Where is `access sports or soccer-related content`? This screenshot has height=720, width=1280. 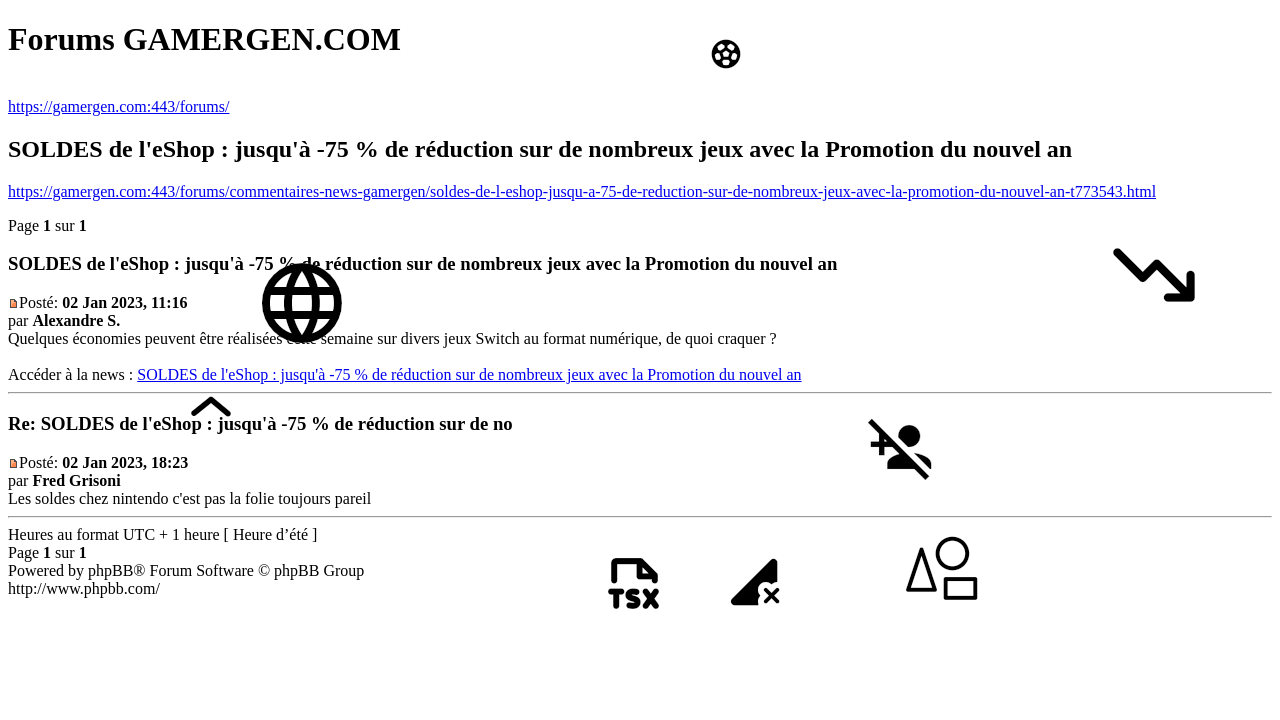
access sports or soccer-related content is located at coordinates (726, 54).